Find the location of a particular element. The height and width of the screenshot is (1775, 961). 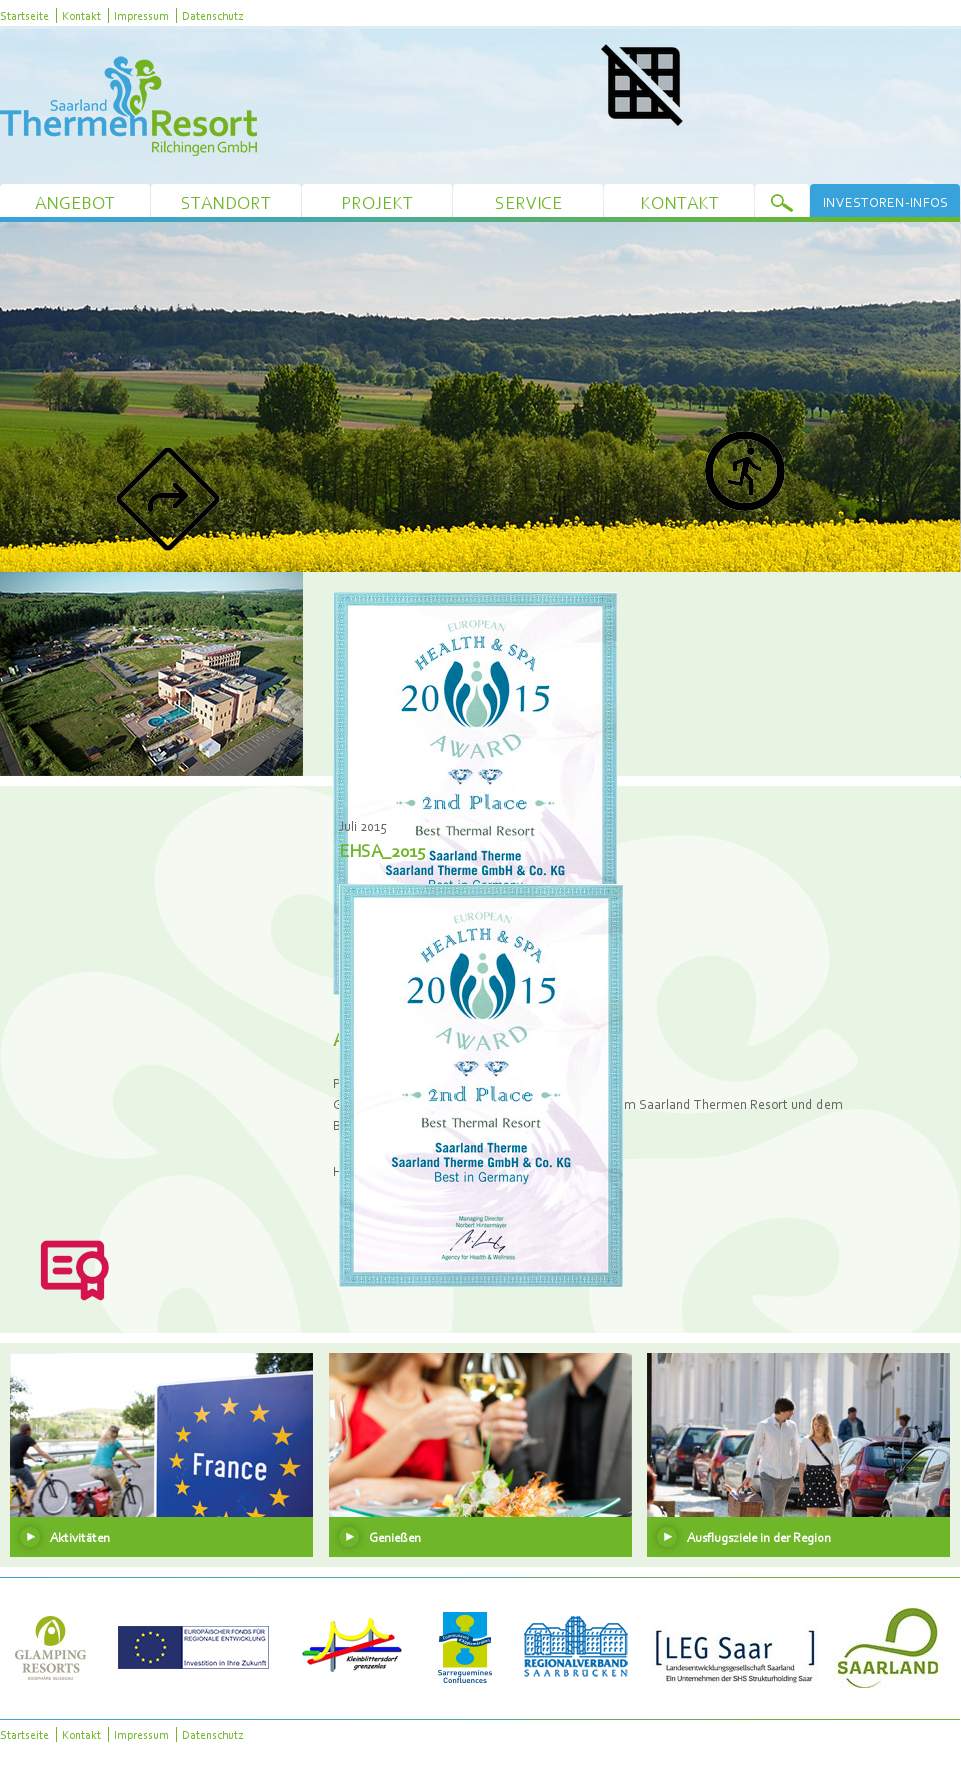

start a run or jogging activity is located at coordinates (745, 471).